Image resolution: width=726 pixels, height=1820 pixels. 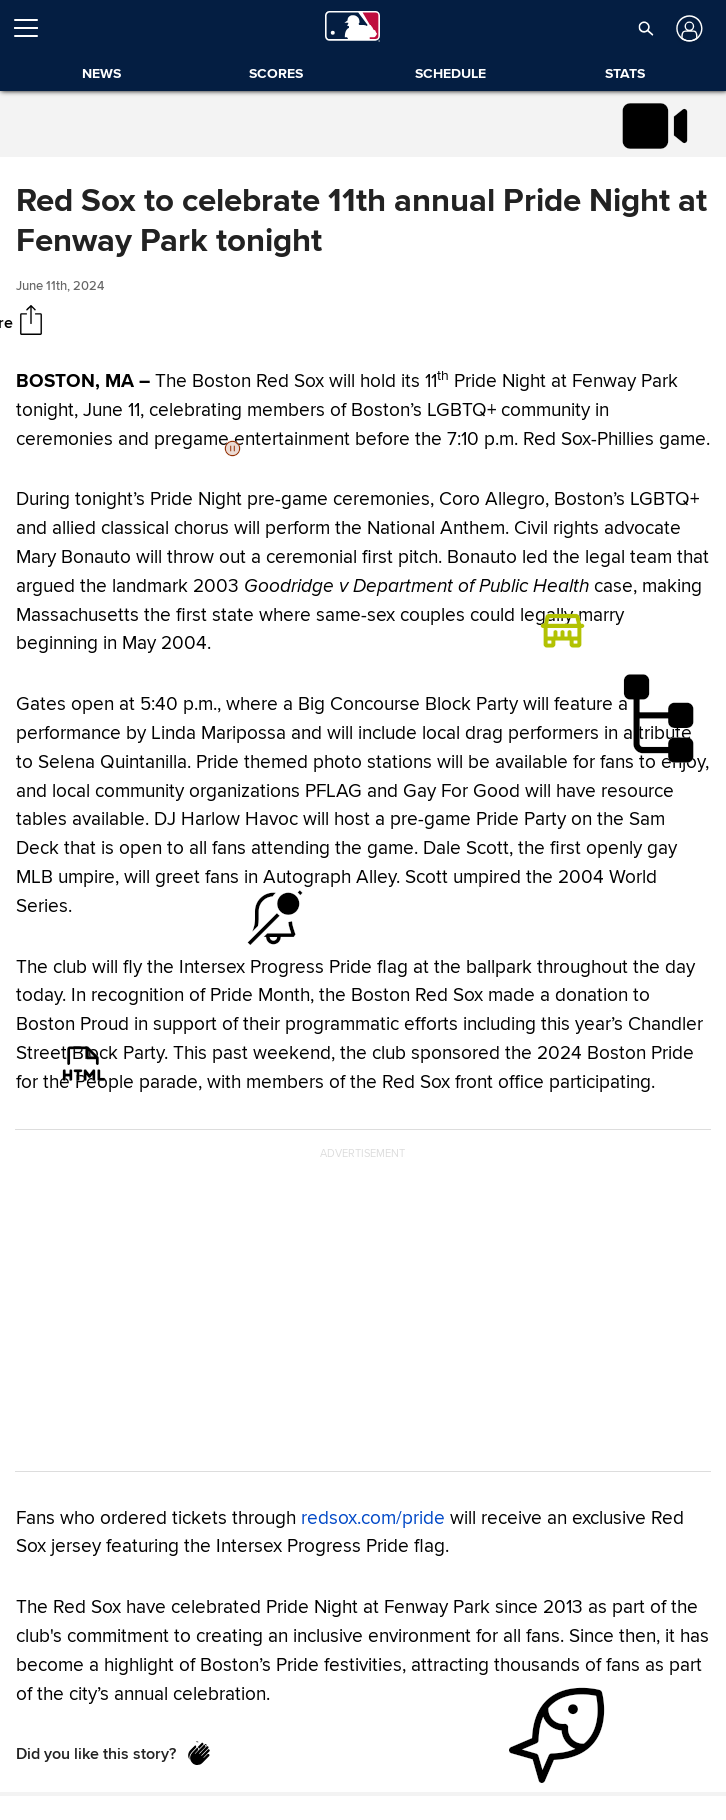 I want to click on select off-road vehicle type, so click(x=562, y=631).